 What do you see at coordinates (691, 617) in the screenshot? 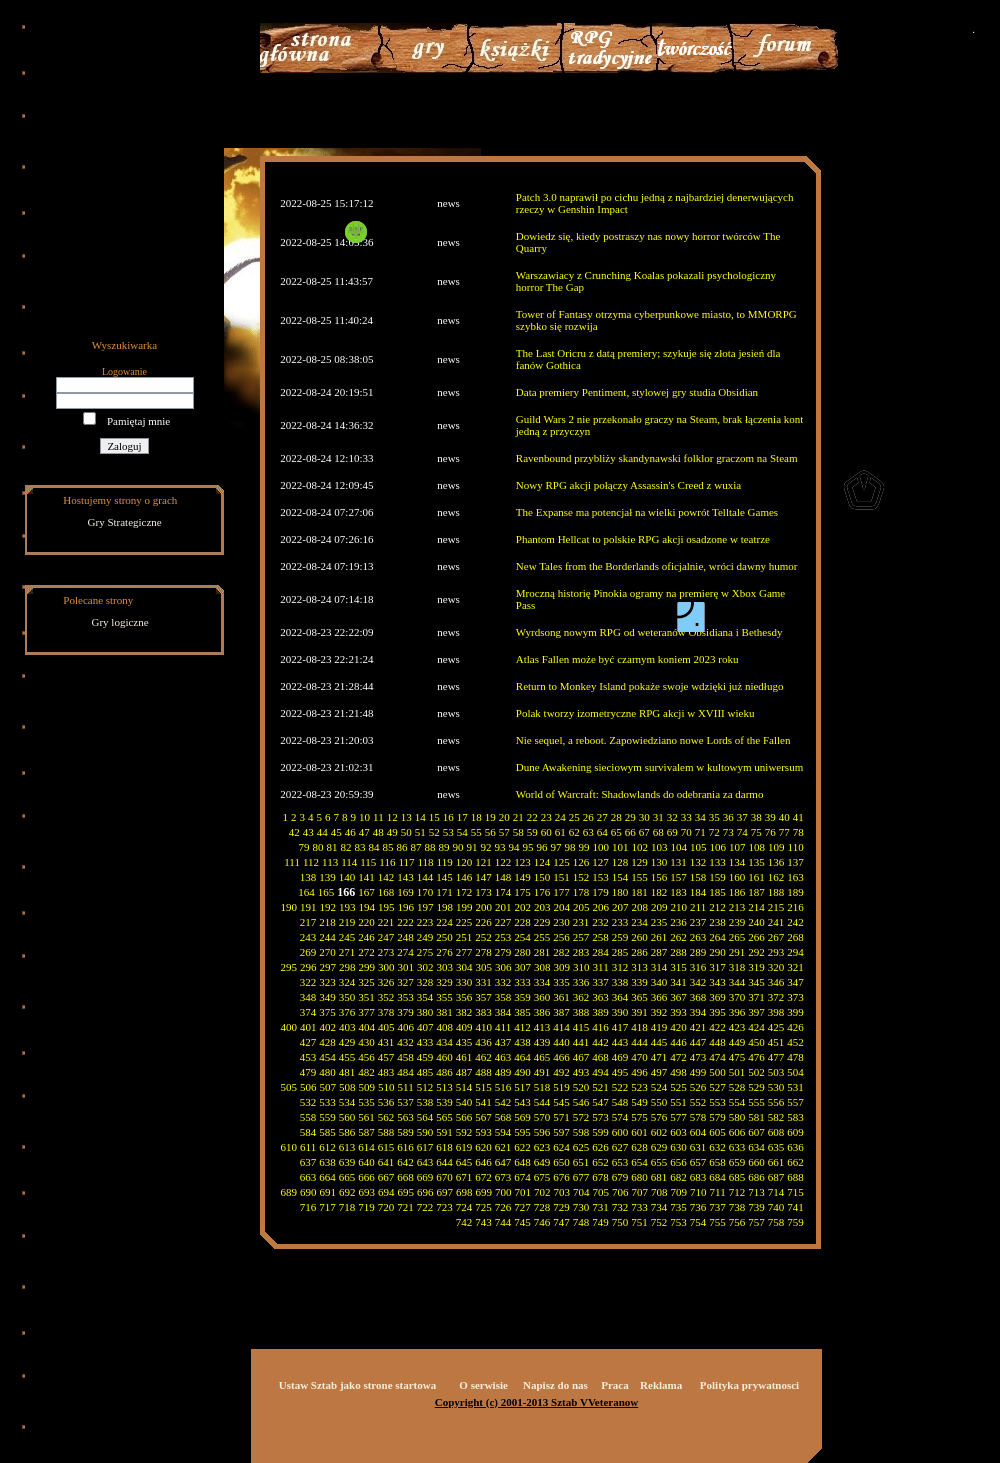
I see `access local storage or hard drive` at bounding box center [691, 617].